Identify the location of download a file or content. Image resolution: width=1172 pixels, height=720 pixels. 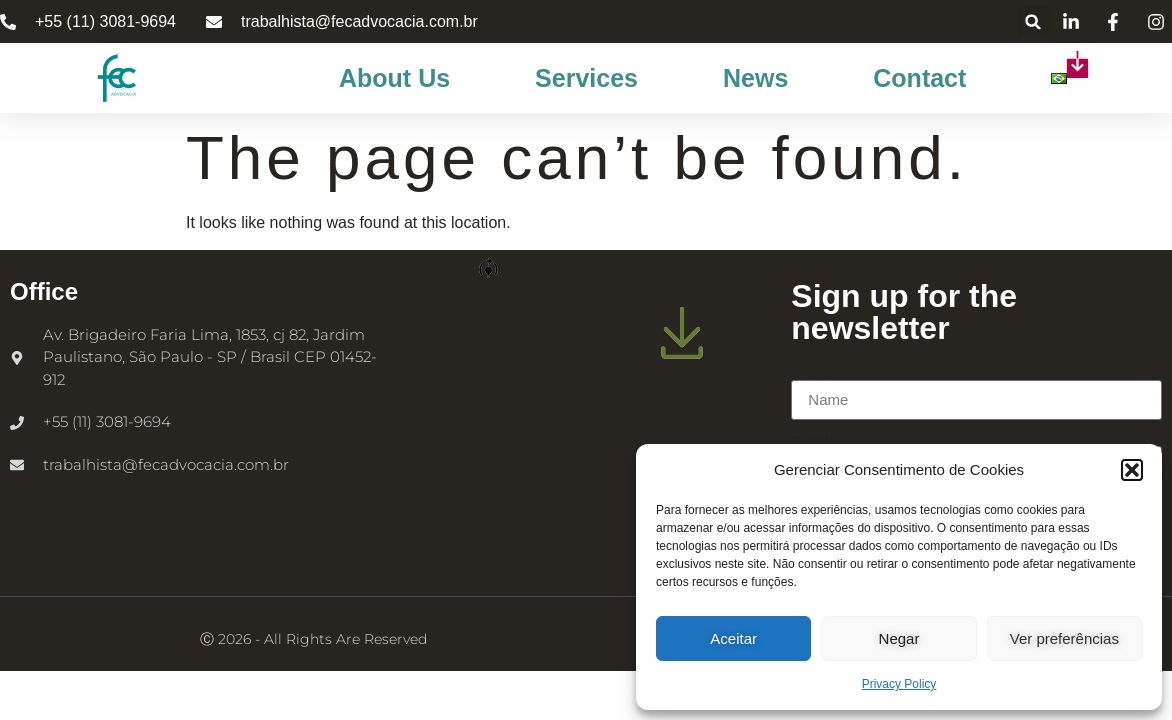
(682, 333).